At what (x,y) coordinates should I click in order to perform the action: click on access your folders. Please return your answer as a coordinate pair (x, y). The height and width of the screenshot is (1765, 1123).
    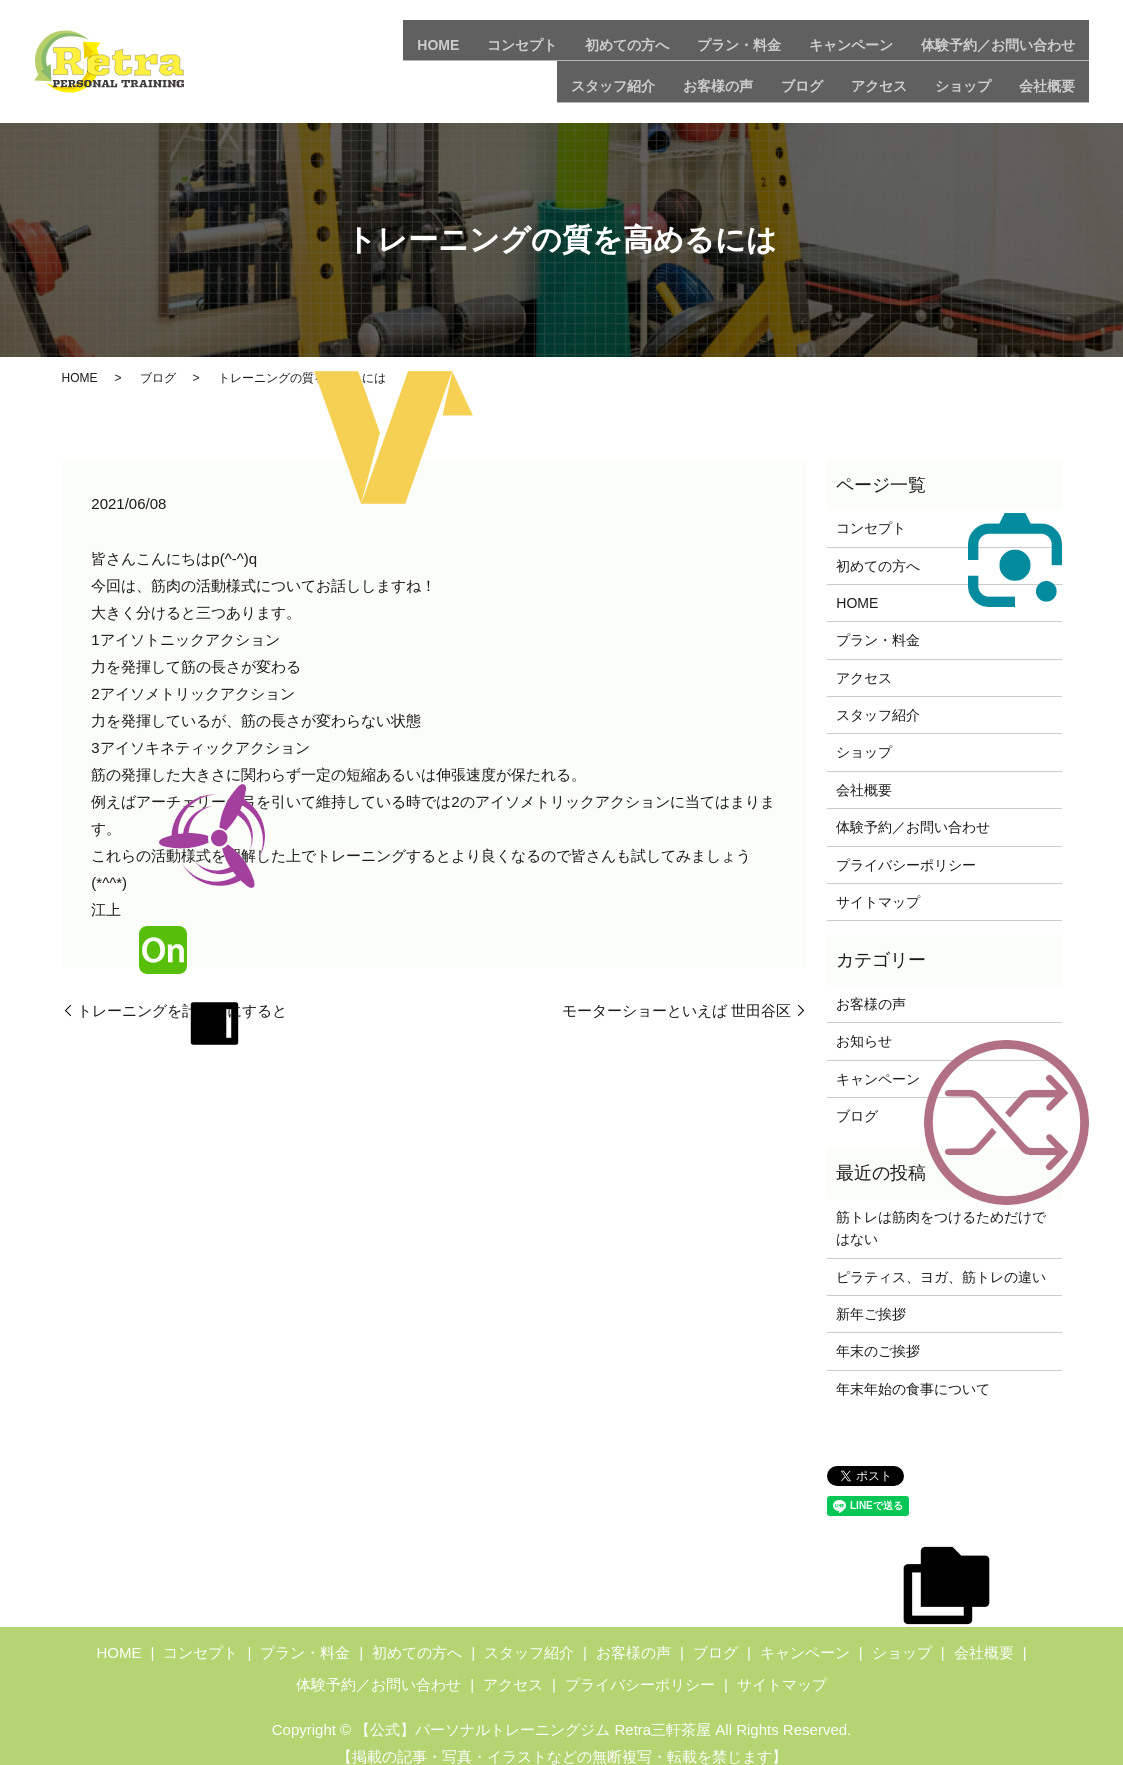
    Looking at the image, I should click on (946, 1585).